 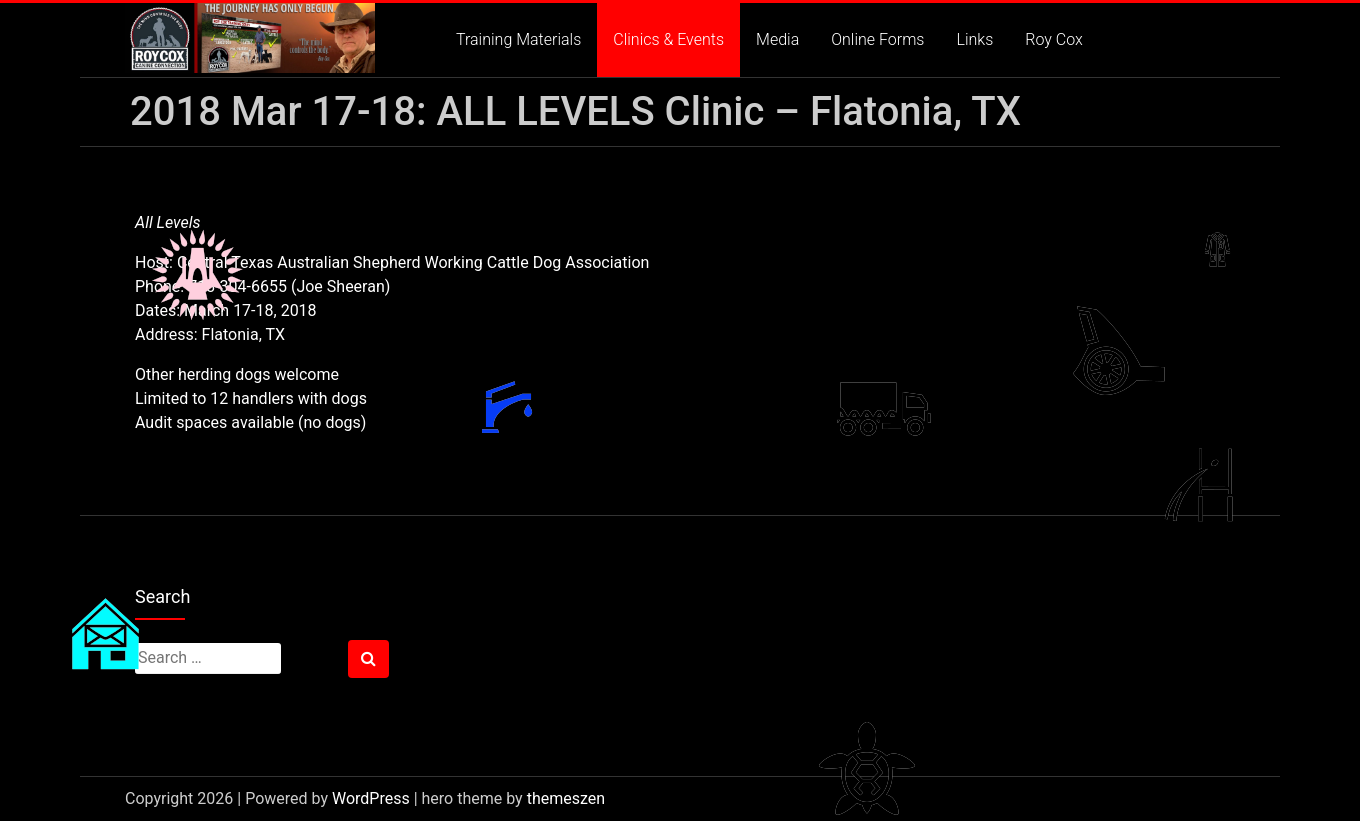 I want to click on indicates a successful rugby conversion kick, so click(x=1200, y=485).